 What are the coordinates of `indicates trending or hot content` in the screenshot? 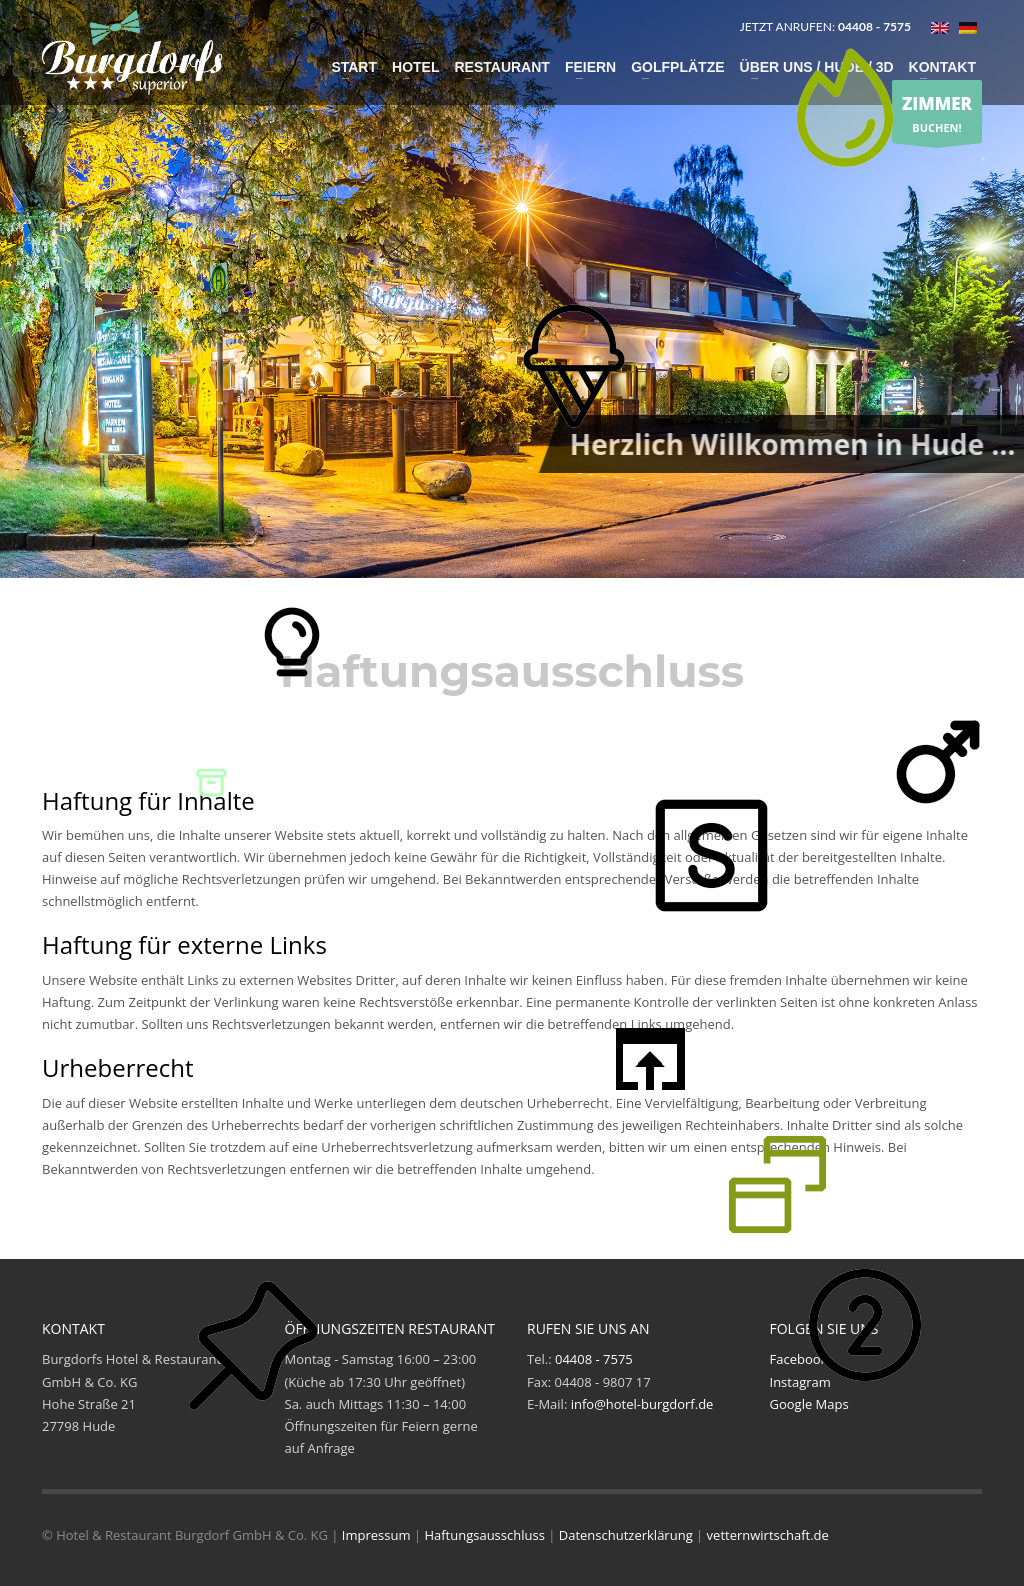 It's located at (845, 110).